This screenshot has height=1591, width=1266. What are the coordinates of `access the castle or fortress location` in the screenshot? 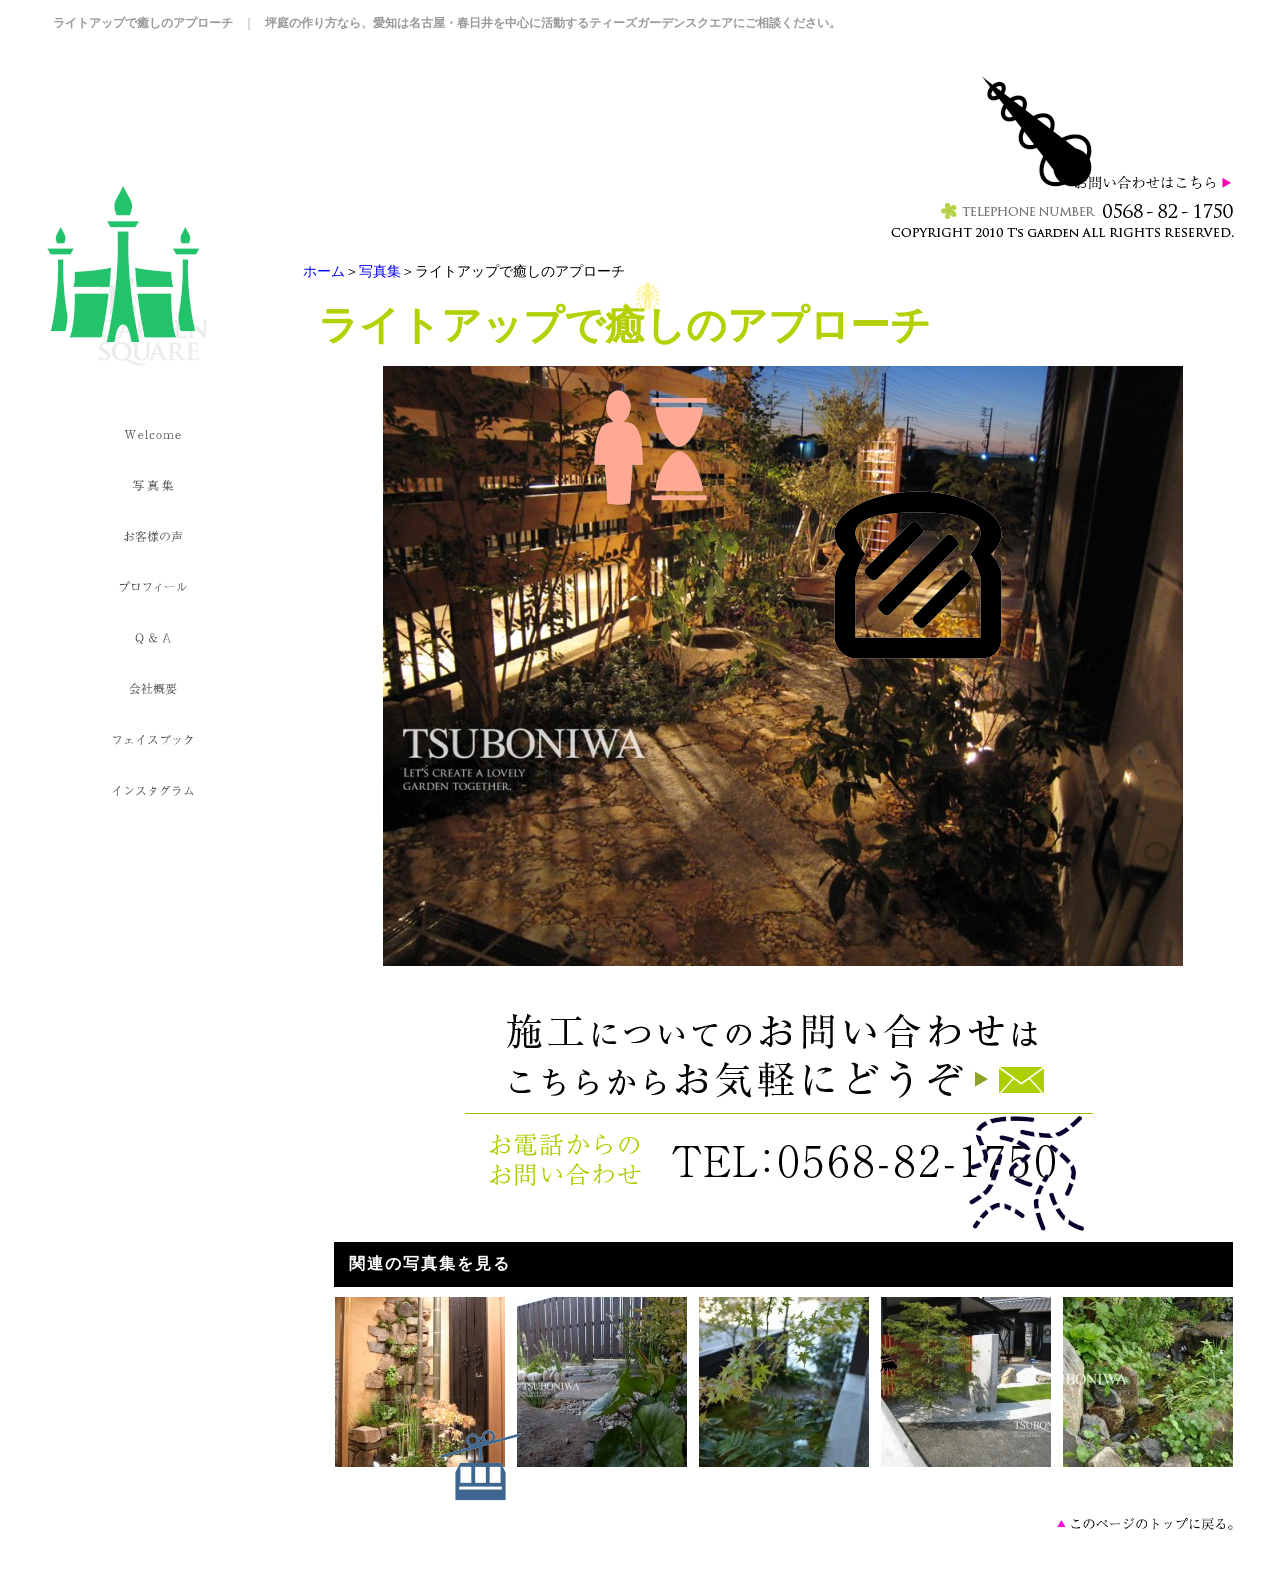 It's located at (123, 263).